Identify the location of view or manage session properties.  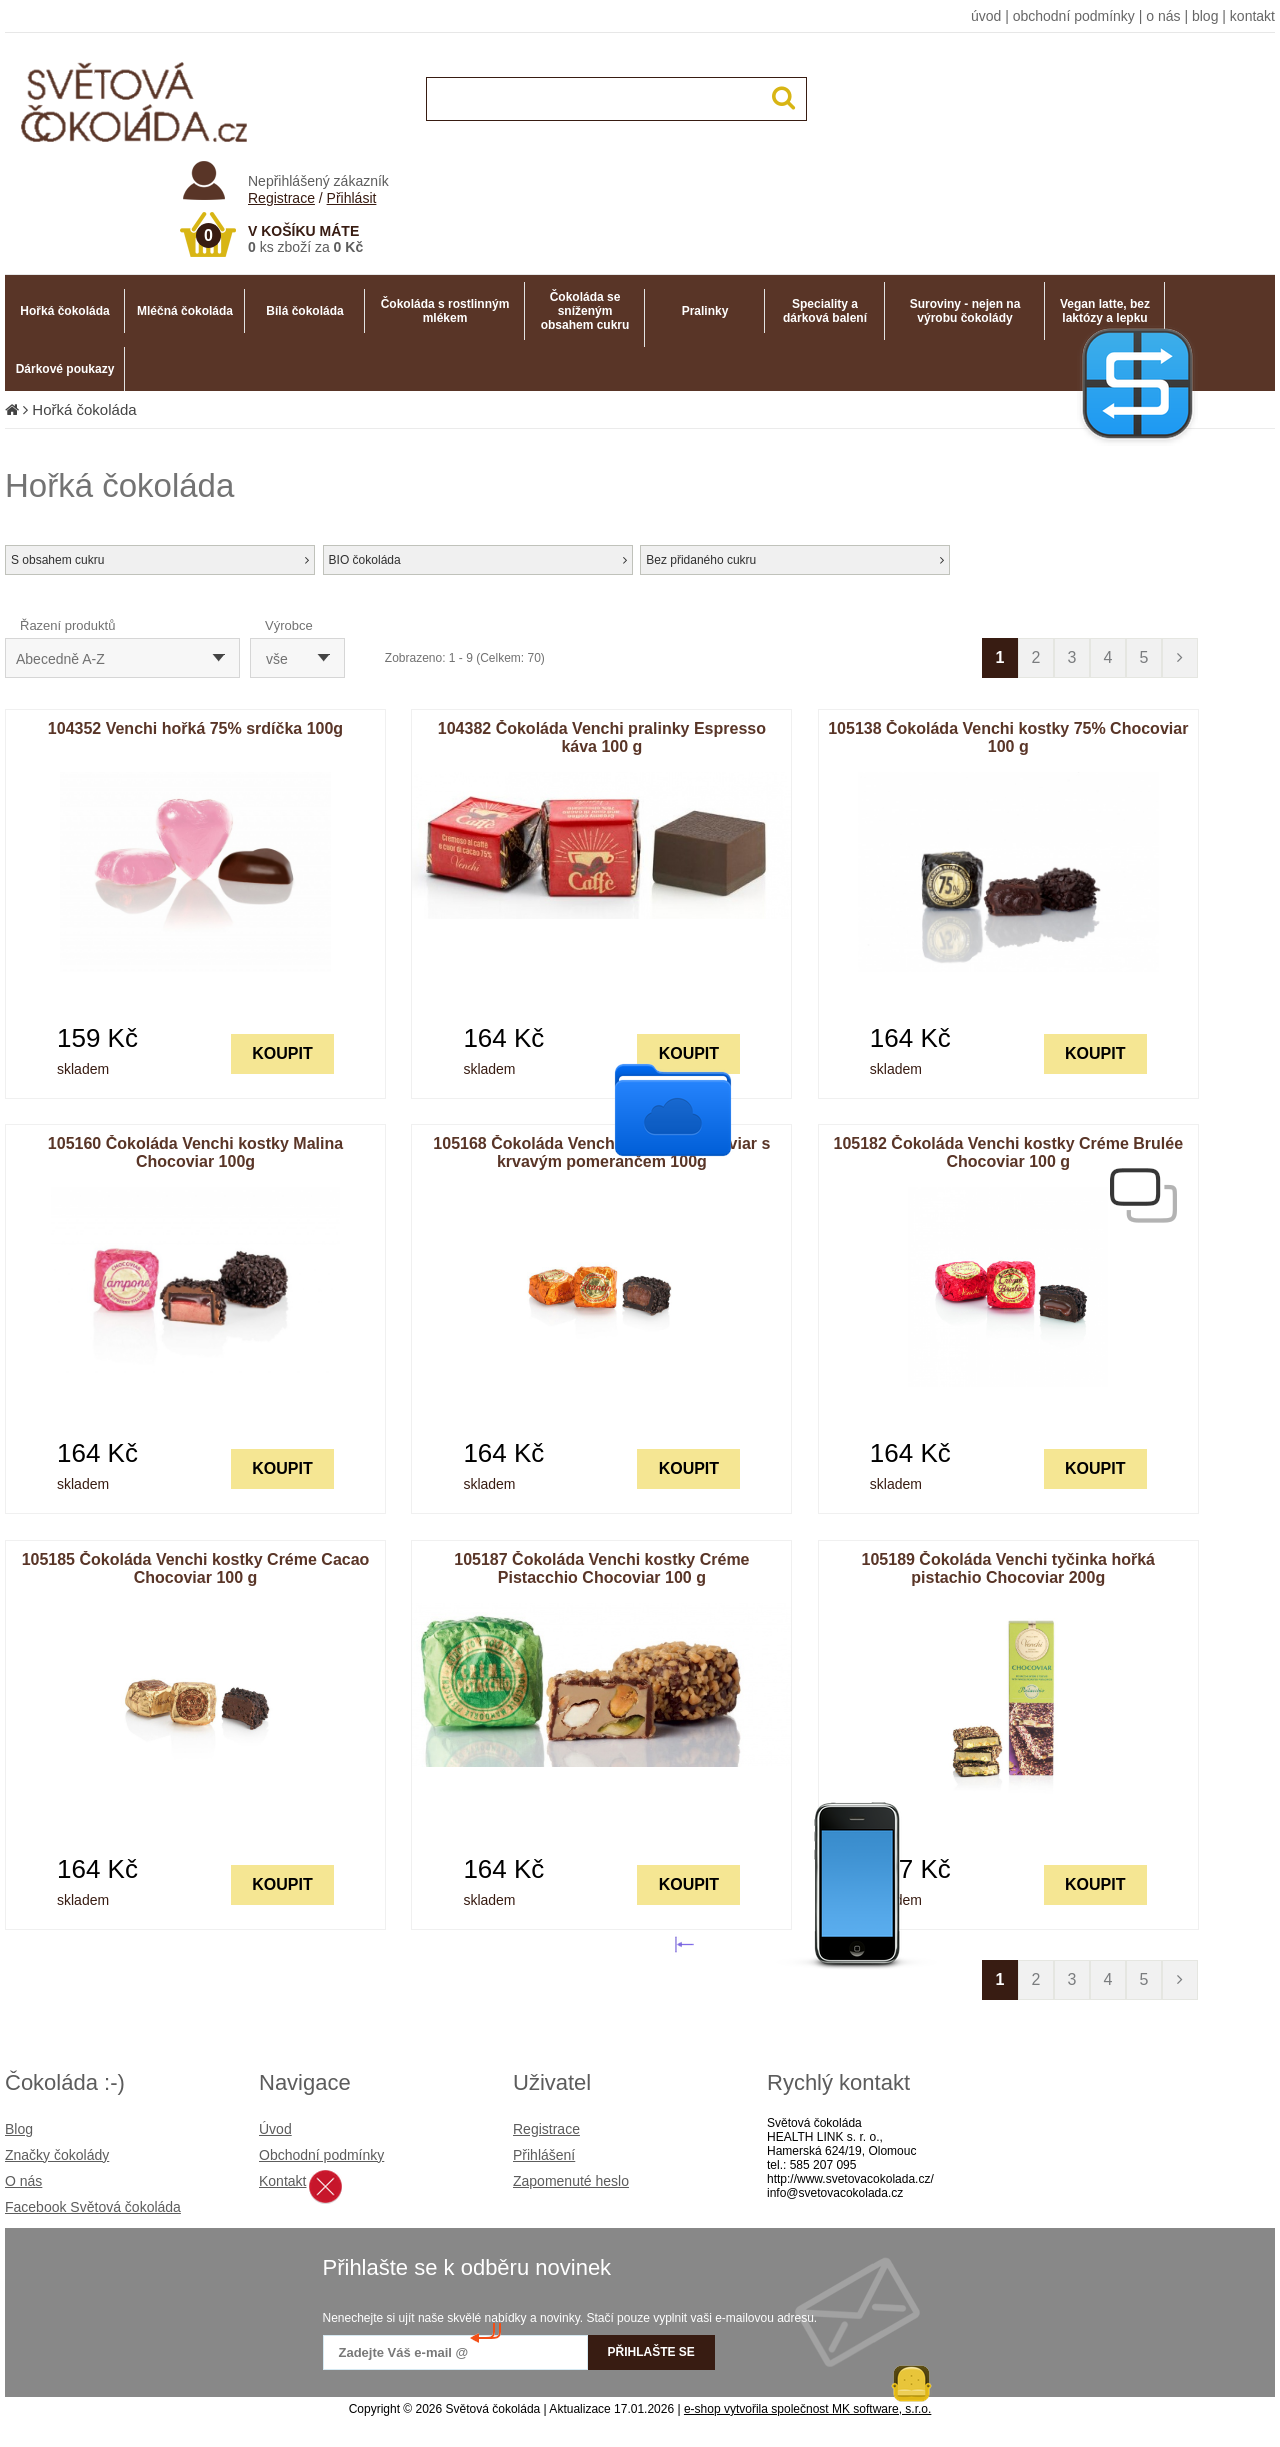
(1143, 1197).